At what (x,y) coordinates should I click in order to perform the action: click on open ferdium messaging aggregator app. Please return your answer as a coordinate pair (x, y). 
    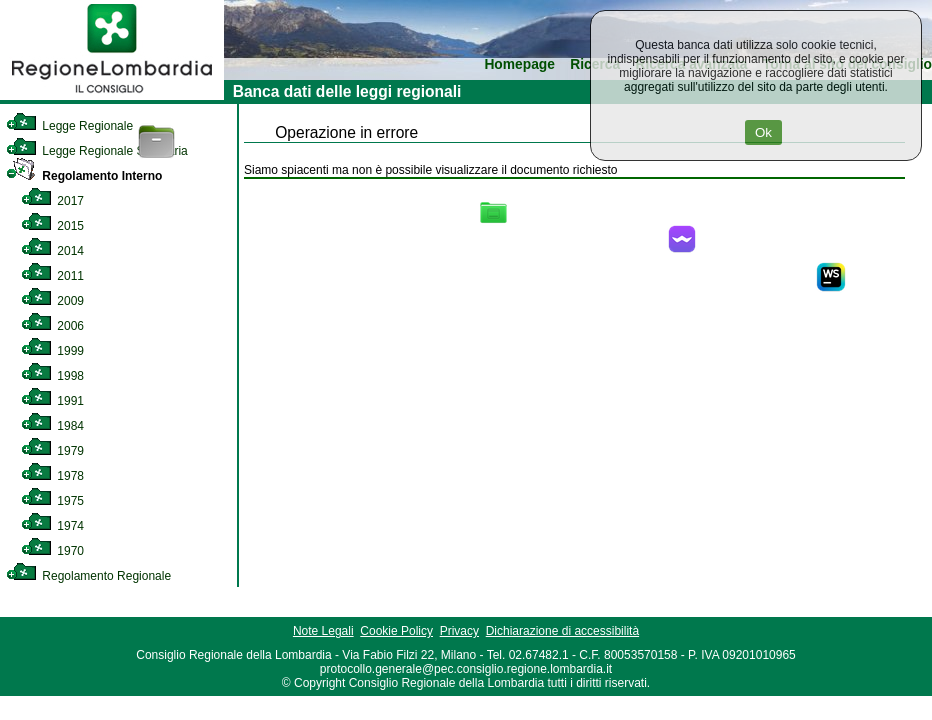
    Looking at the image, I should click on (682, 239).